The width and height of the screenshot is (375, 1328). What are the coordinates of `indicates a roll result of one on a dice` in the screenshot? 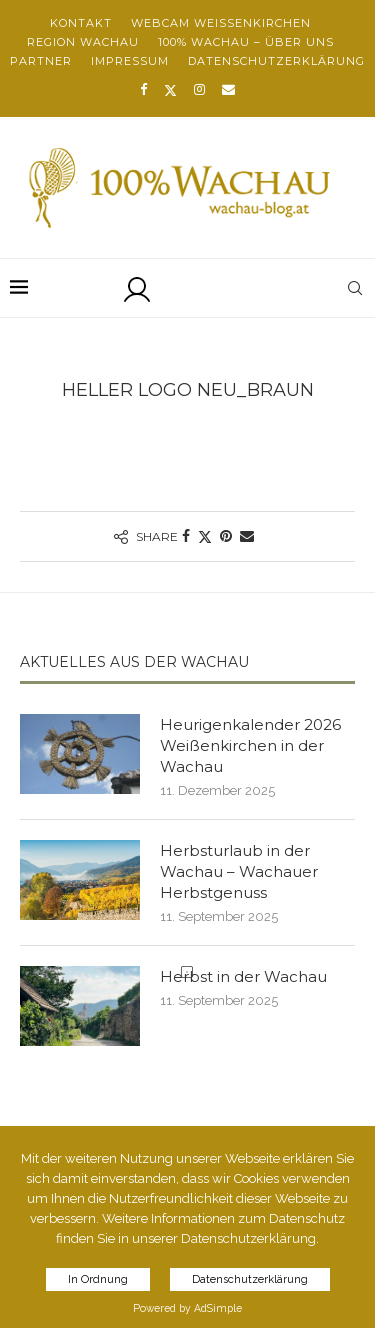 It's located at (187, 972).